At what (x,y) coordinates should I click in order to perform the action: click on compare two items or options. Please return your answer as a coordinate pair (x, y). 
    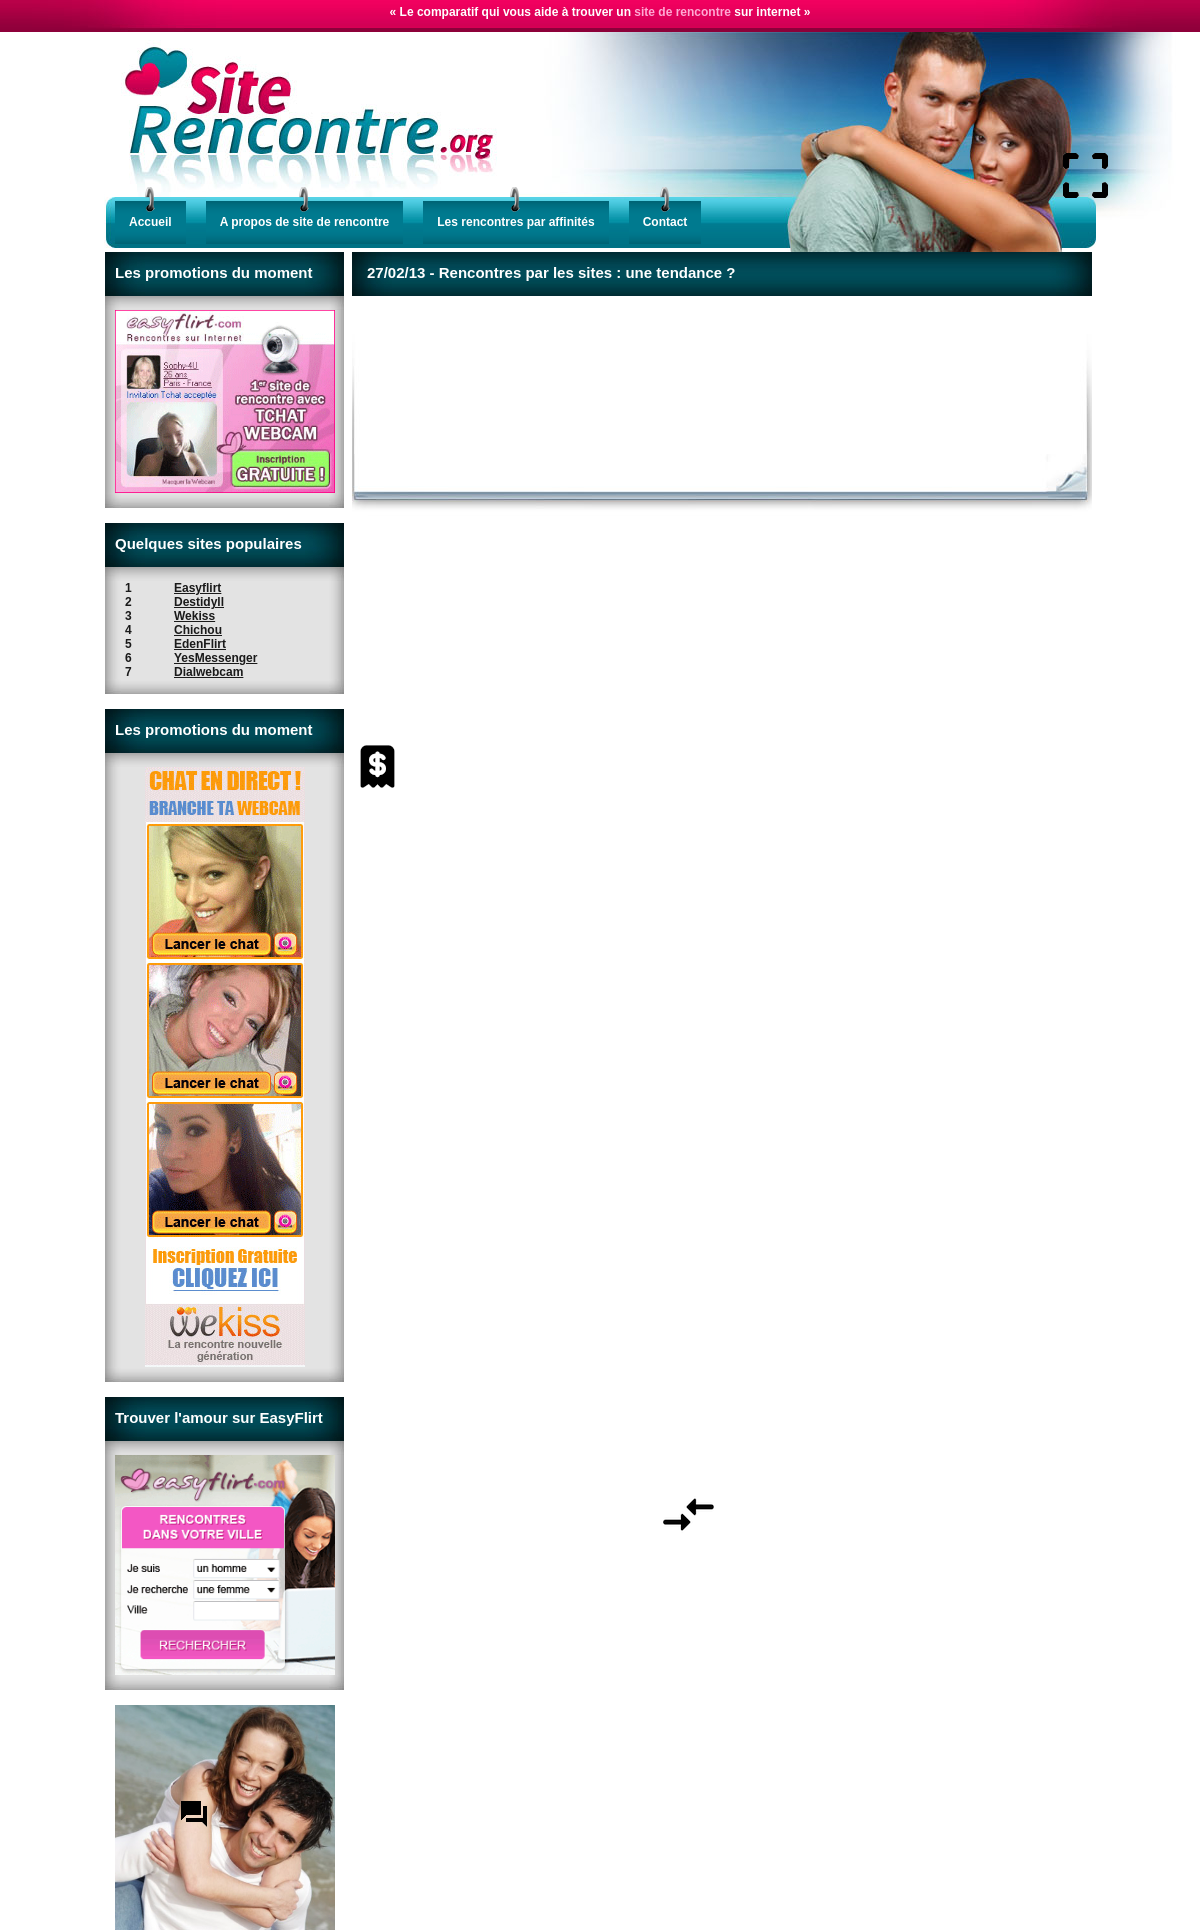
    Looking at the image, I should click on (688, 1514).